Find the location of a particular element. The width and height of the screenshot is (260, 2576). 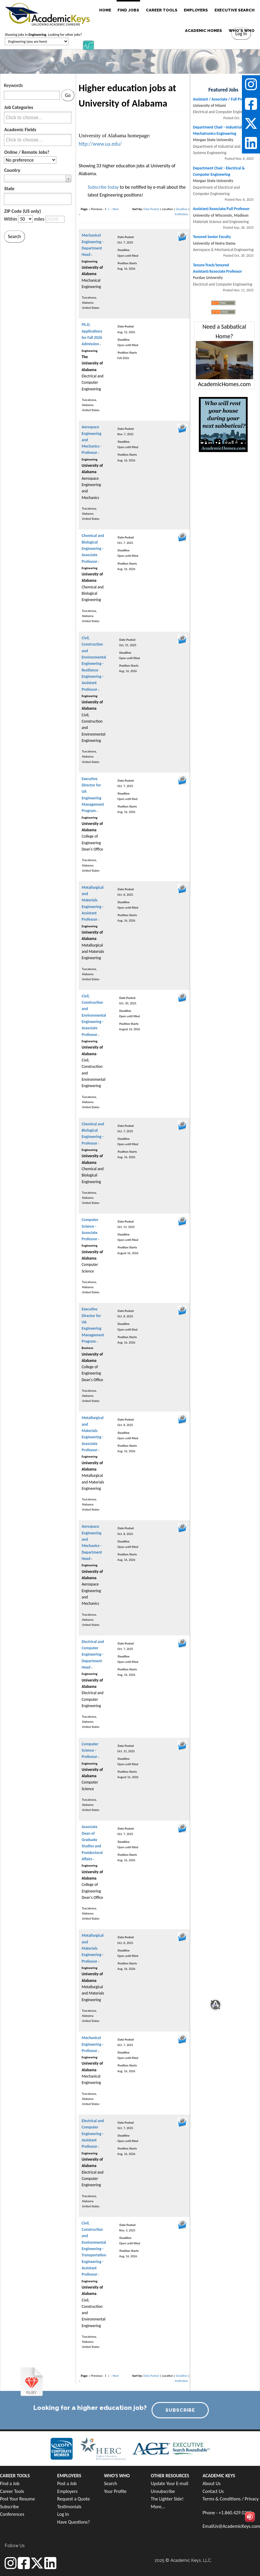

open budgie window previews app is located at coordinates (250, 2517).